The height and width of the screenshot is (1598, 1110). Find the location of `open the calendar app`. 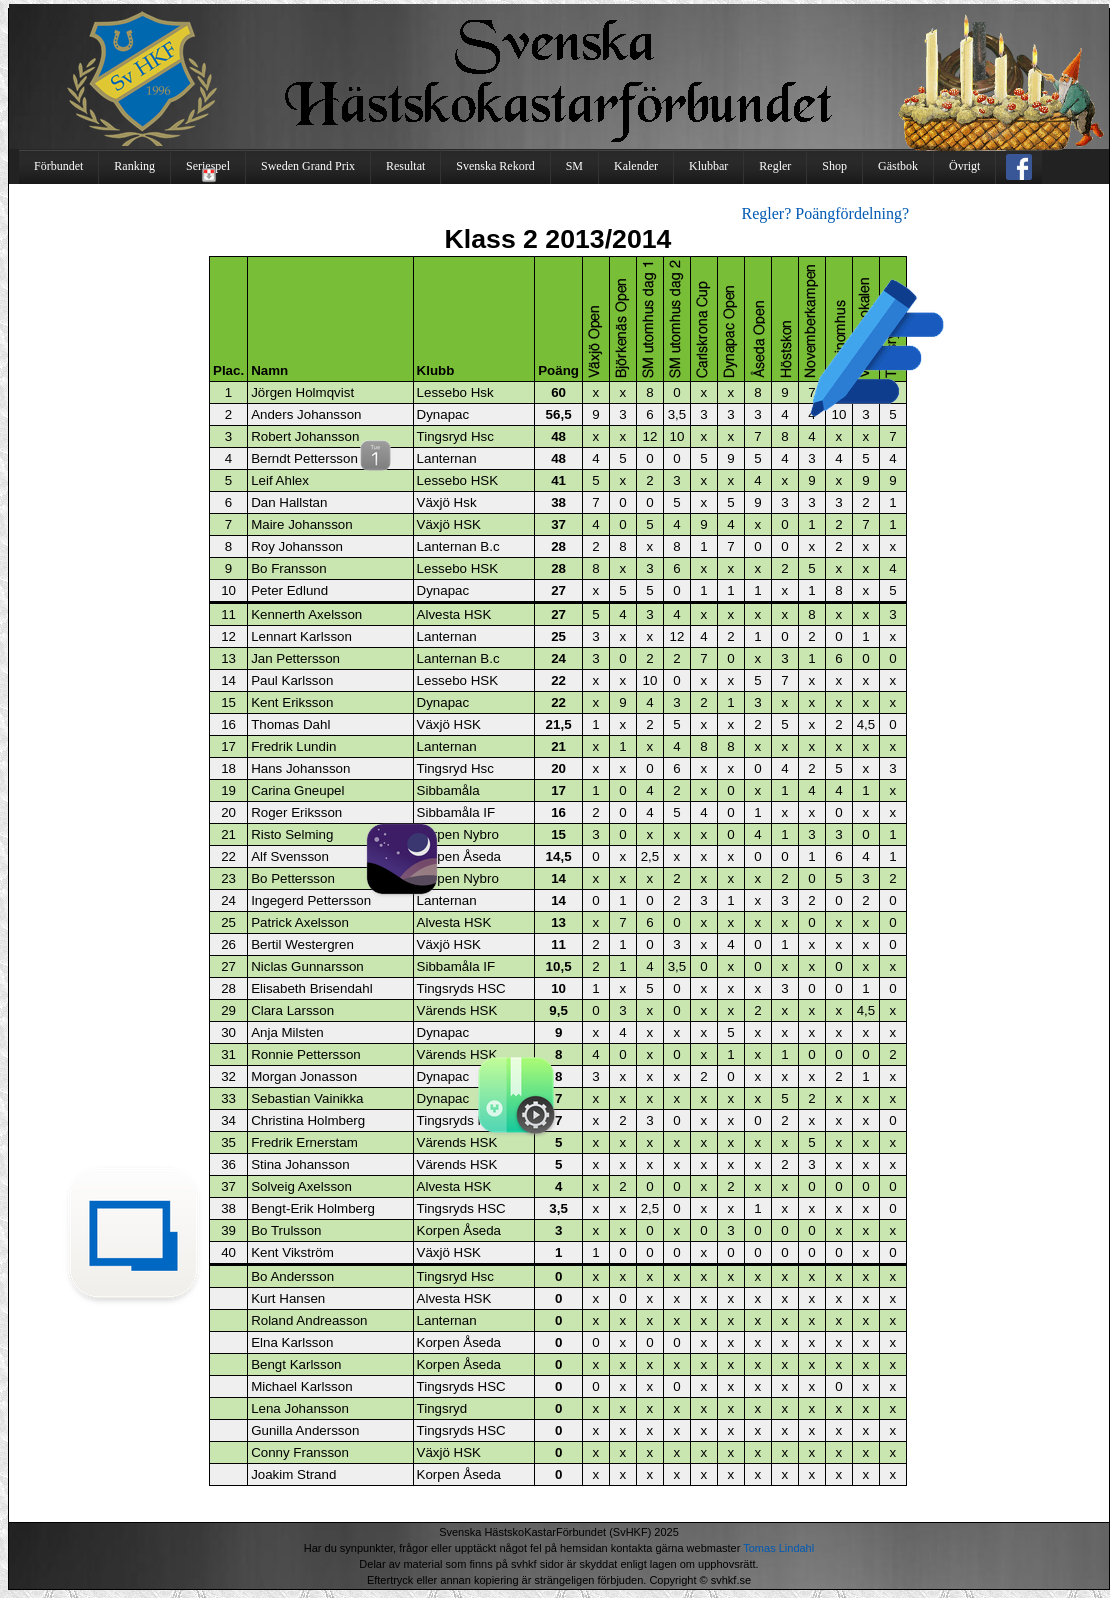

open the calendar app is located at coordinates (375, 455).